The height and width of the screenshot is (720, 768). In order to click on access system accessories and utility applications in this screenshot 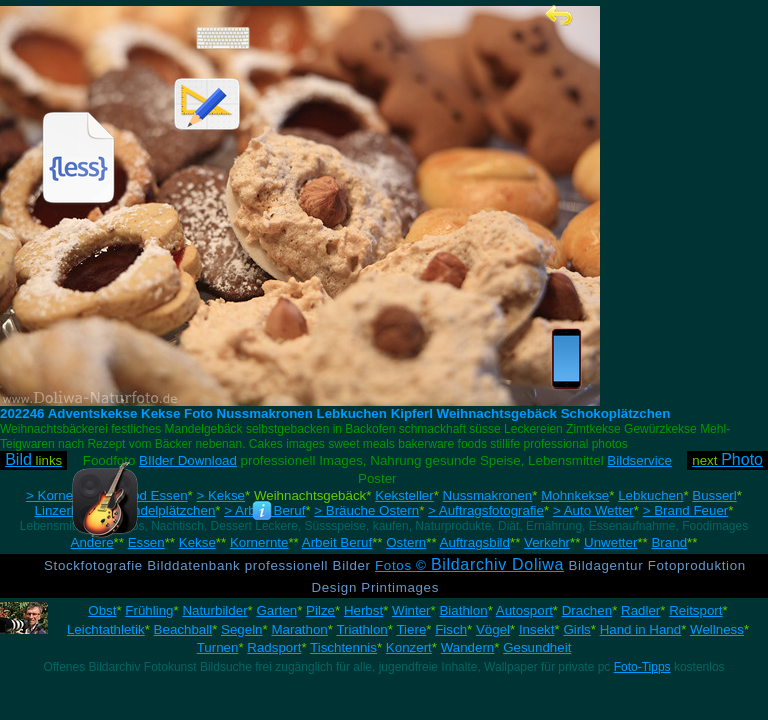, I will do `click(207, 104)`.